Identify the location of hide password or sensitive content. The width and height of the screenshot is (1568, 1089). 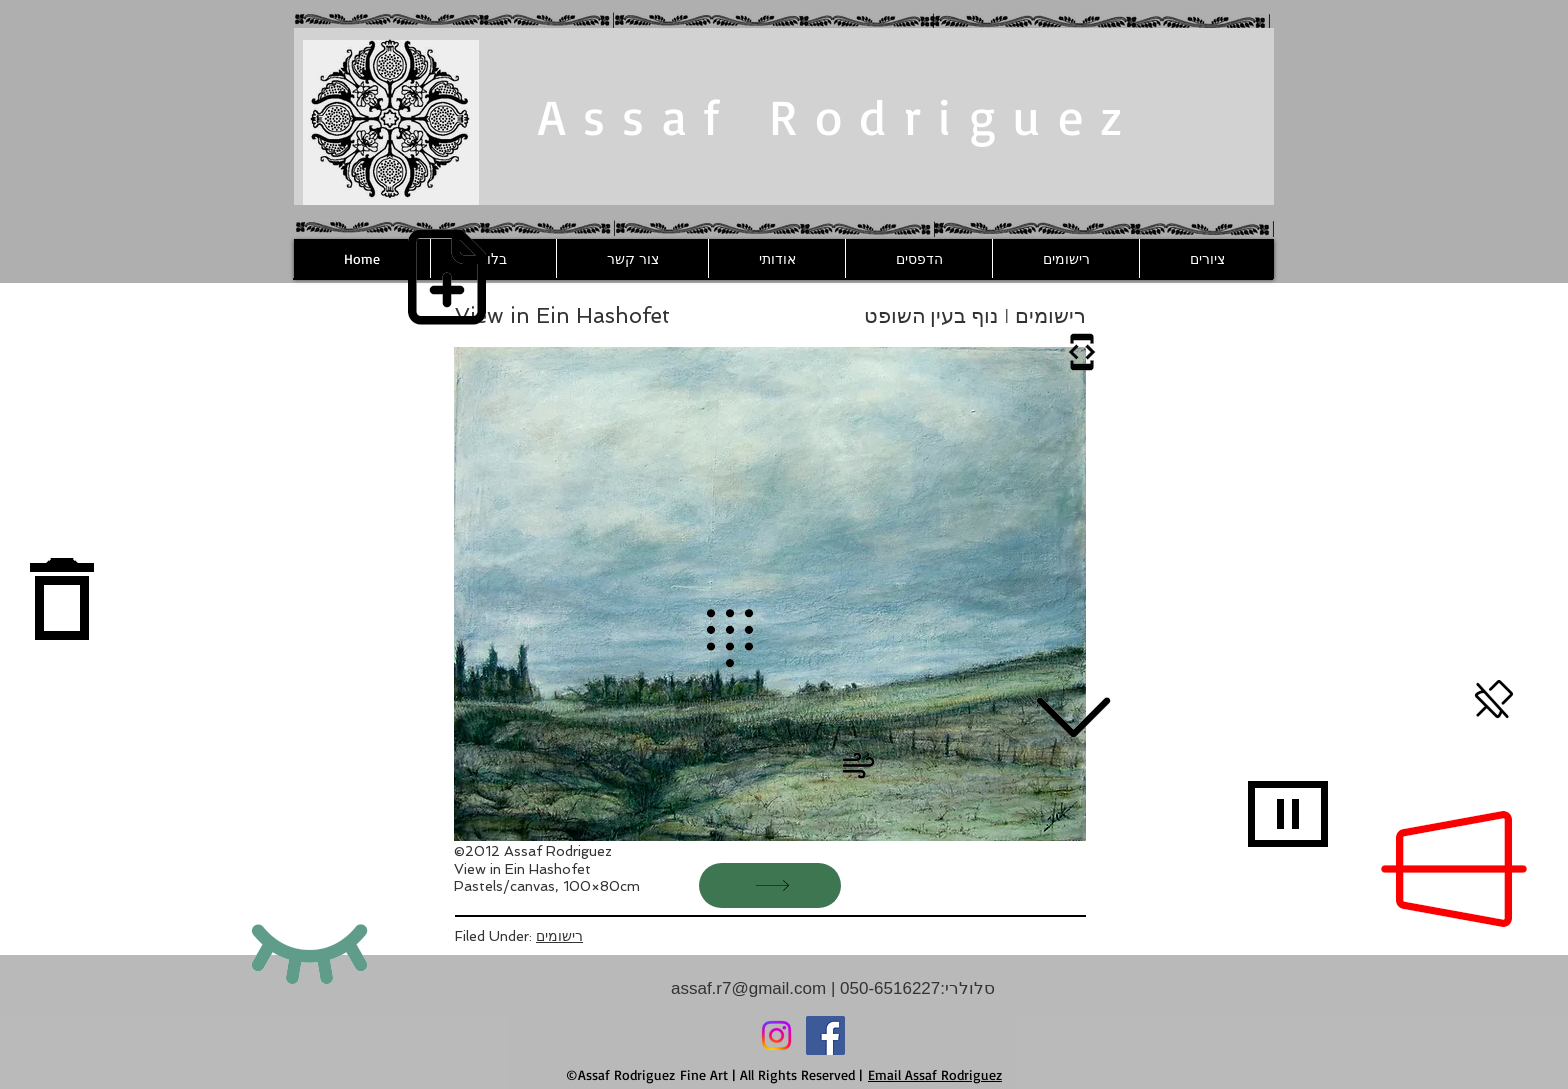
(309, 943).